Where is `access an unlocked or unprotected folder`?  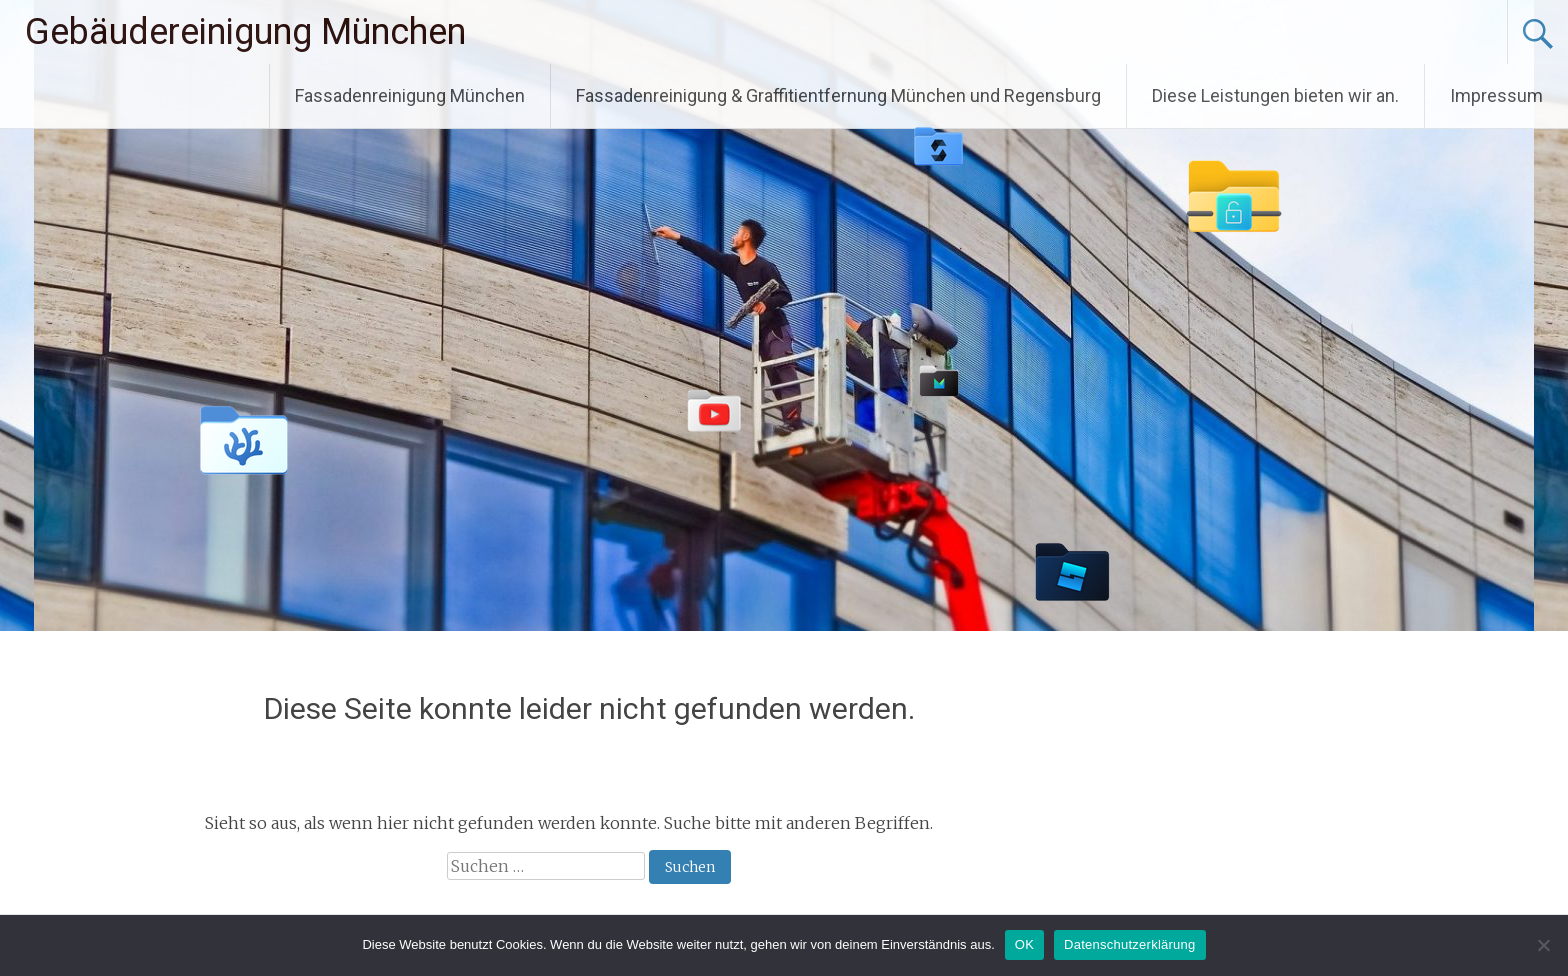 access an unlocked or unprotected folder is located at coordinates (1233, 198).